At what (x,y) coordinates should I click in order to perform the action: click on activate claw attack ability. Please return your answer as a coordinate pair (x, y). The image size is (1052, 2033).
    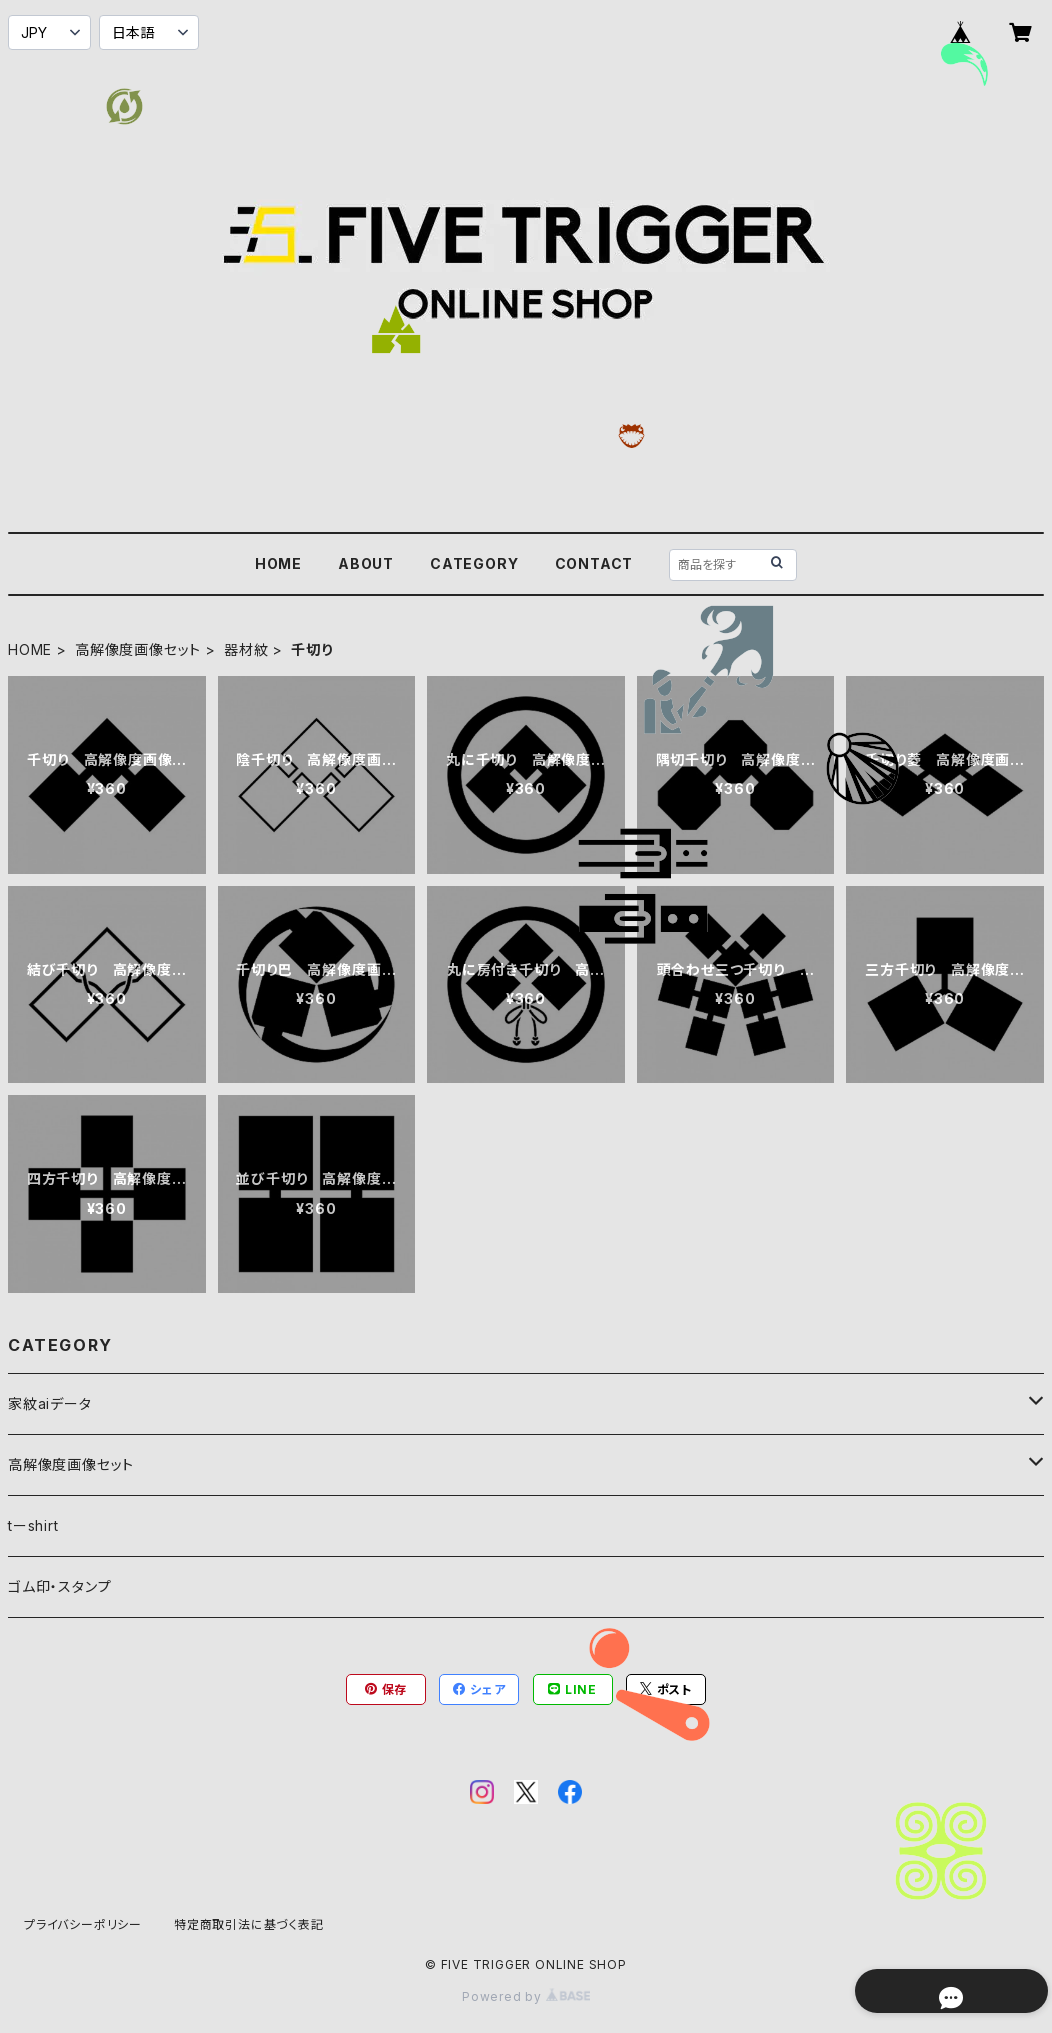
    Looking at the image, I should click on (964, 65).